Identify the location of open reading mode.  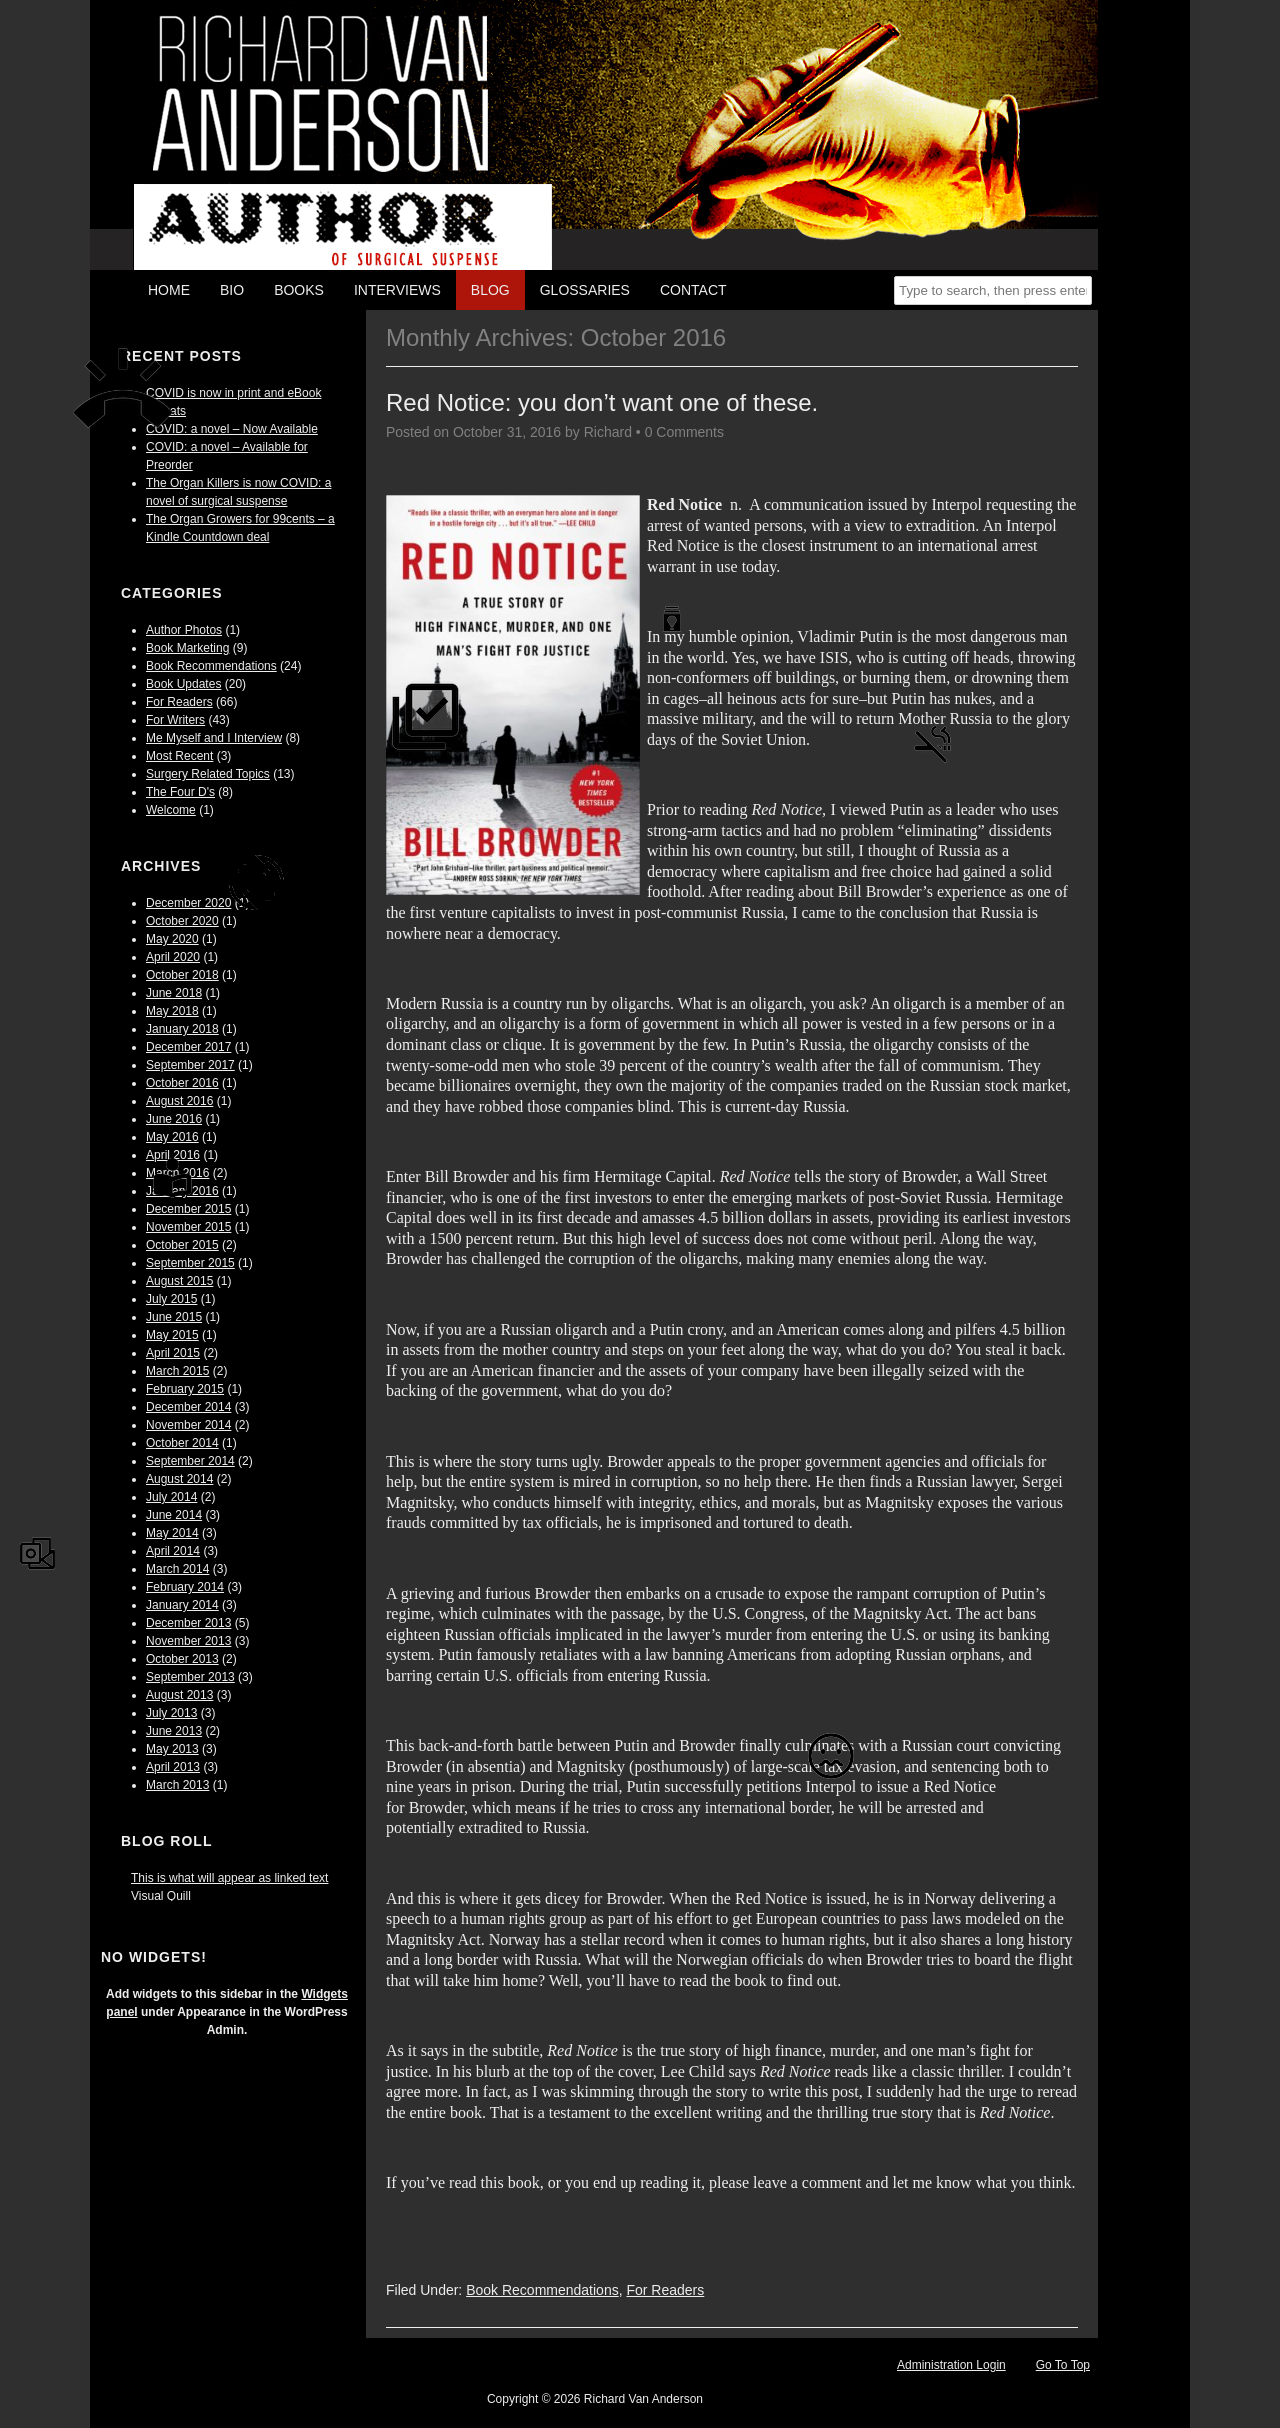
(172, 1178).